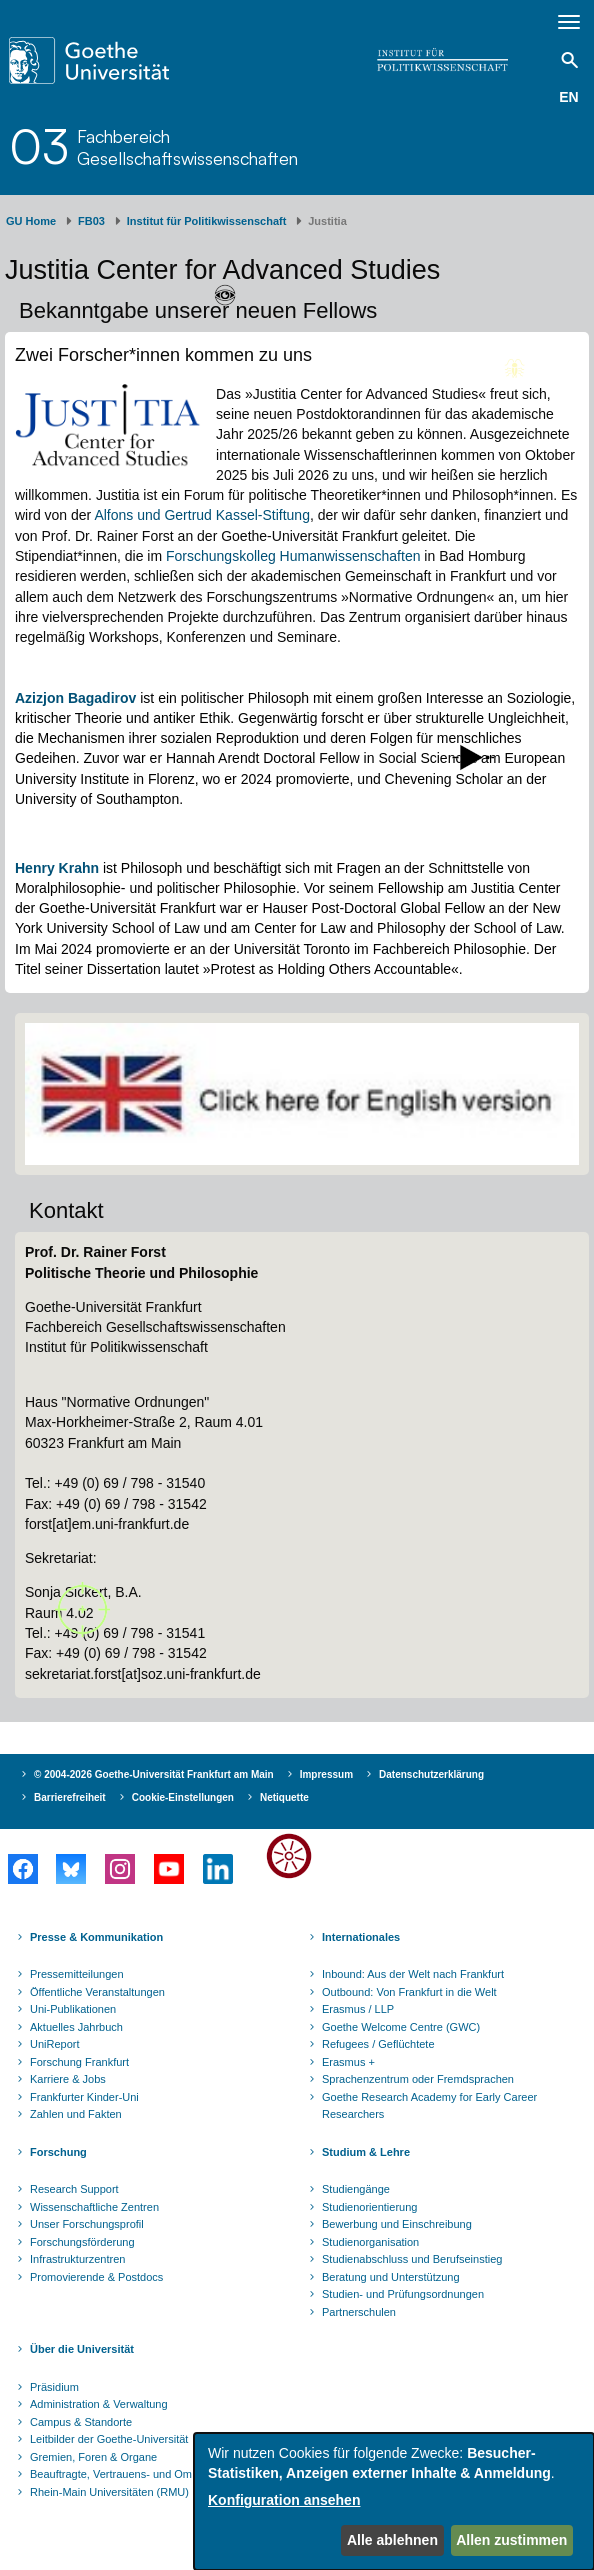  Describe the element at coordinates (82, 1609) in the screenshot. I see `aim or target an object in a game` at that location.